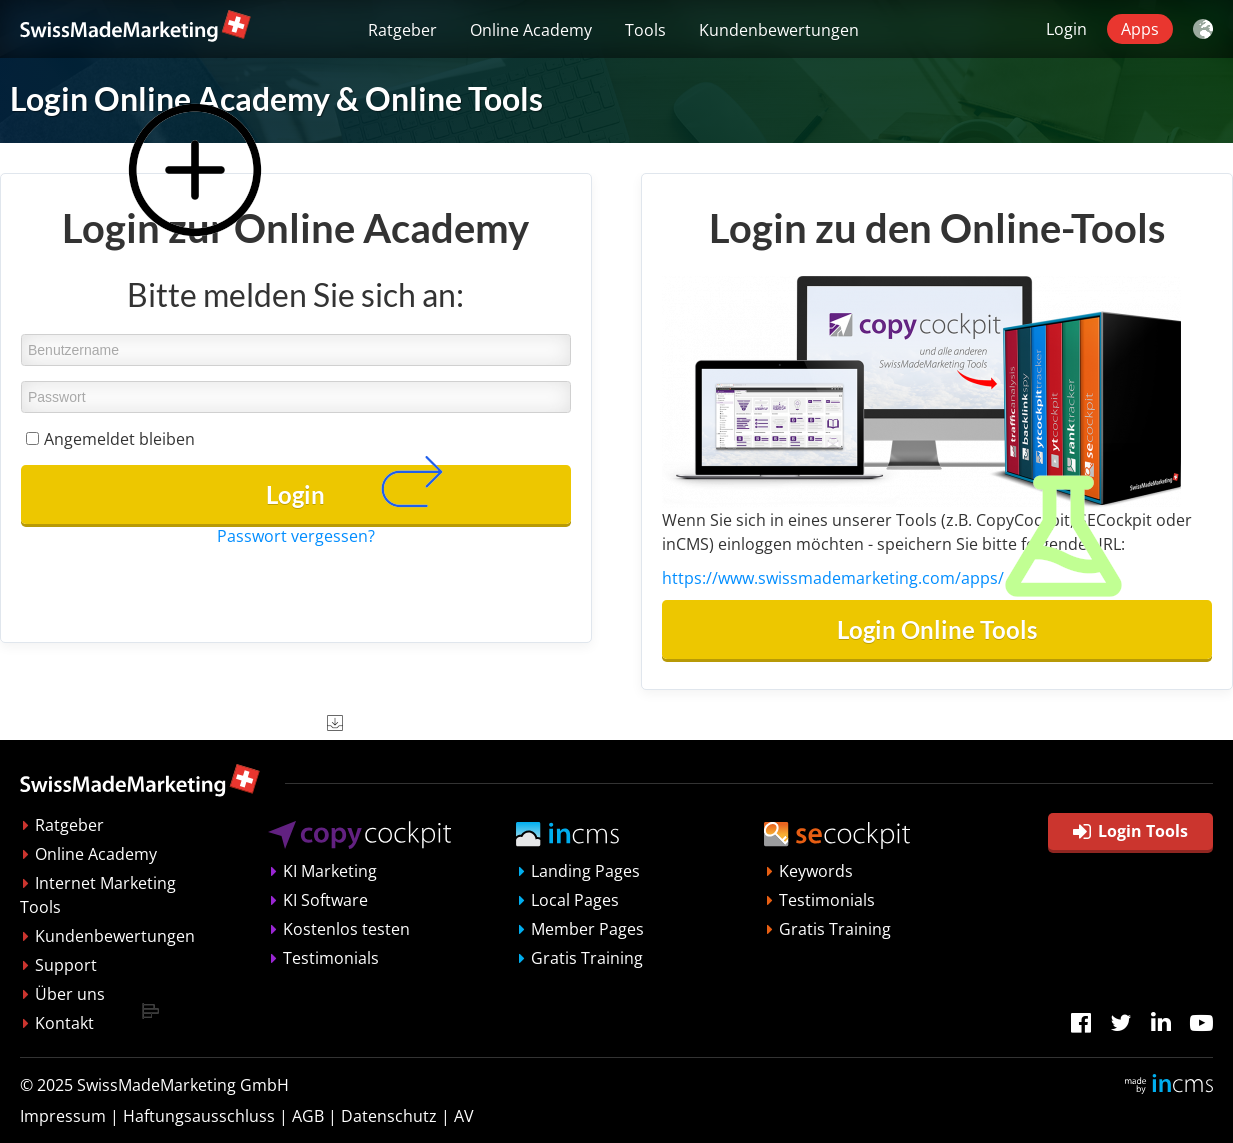 The height and width of the screenshot is (1143, 1233). I want to click on access experimental or beta features, so click(1063, 538).